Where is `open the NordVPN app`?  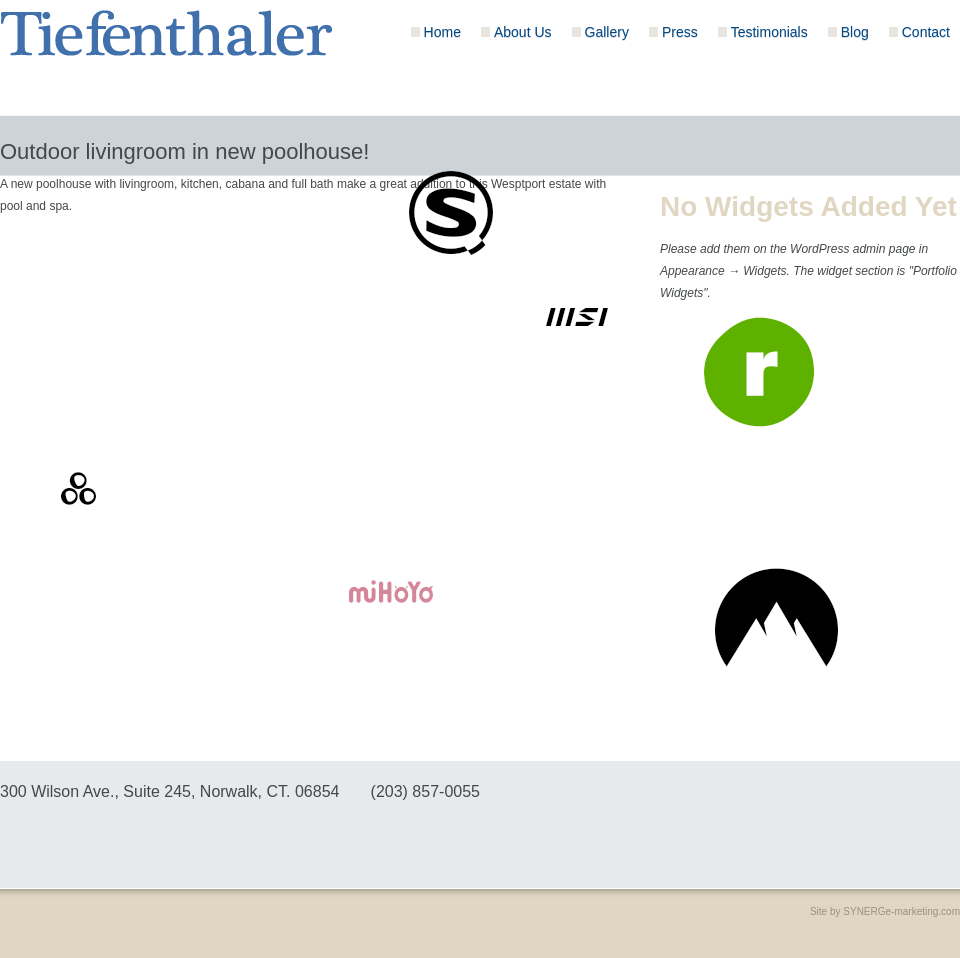
open the NordVPN app is located at coordinates (776, 617).